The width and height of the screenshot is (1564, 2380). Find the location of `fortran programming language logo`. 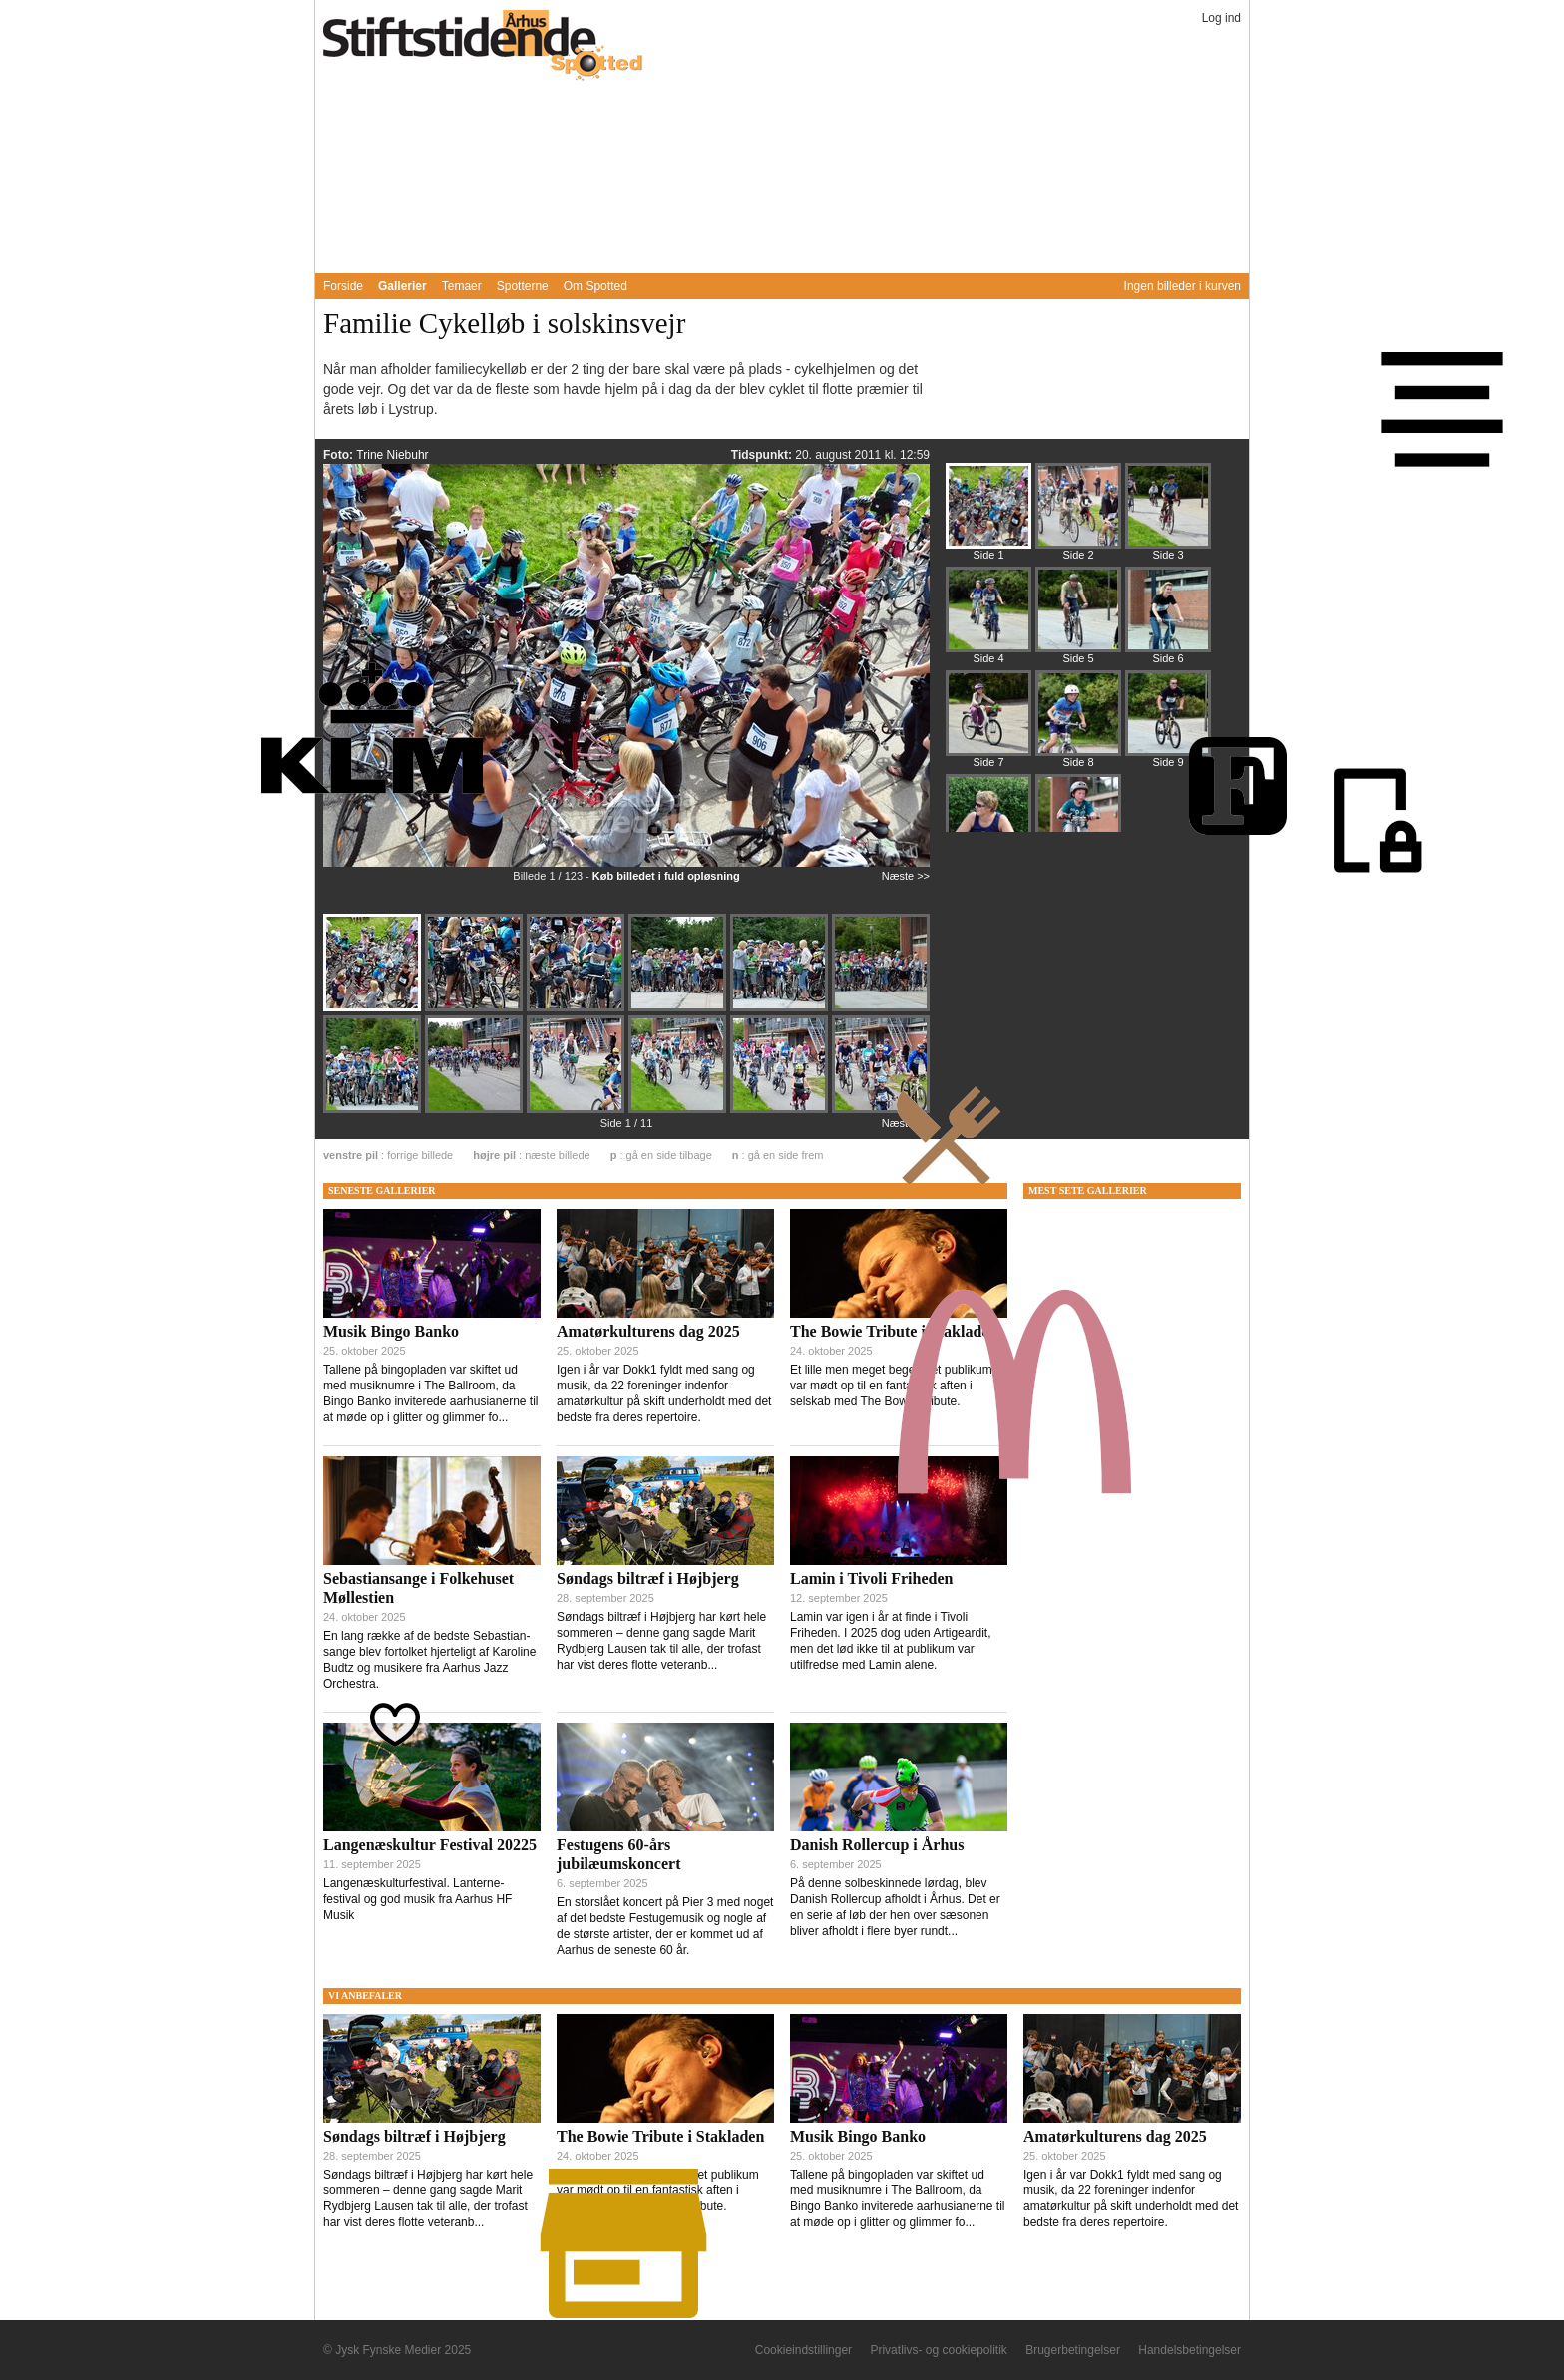

fortran programming language logo is located at coordinates (1238, 786).